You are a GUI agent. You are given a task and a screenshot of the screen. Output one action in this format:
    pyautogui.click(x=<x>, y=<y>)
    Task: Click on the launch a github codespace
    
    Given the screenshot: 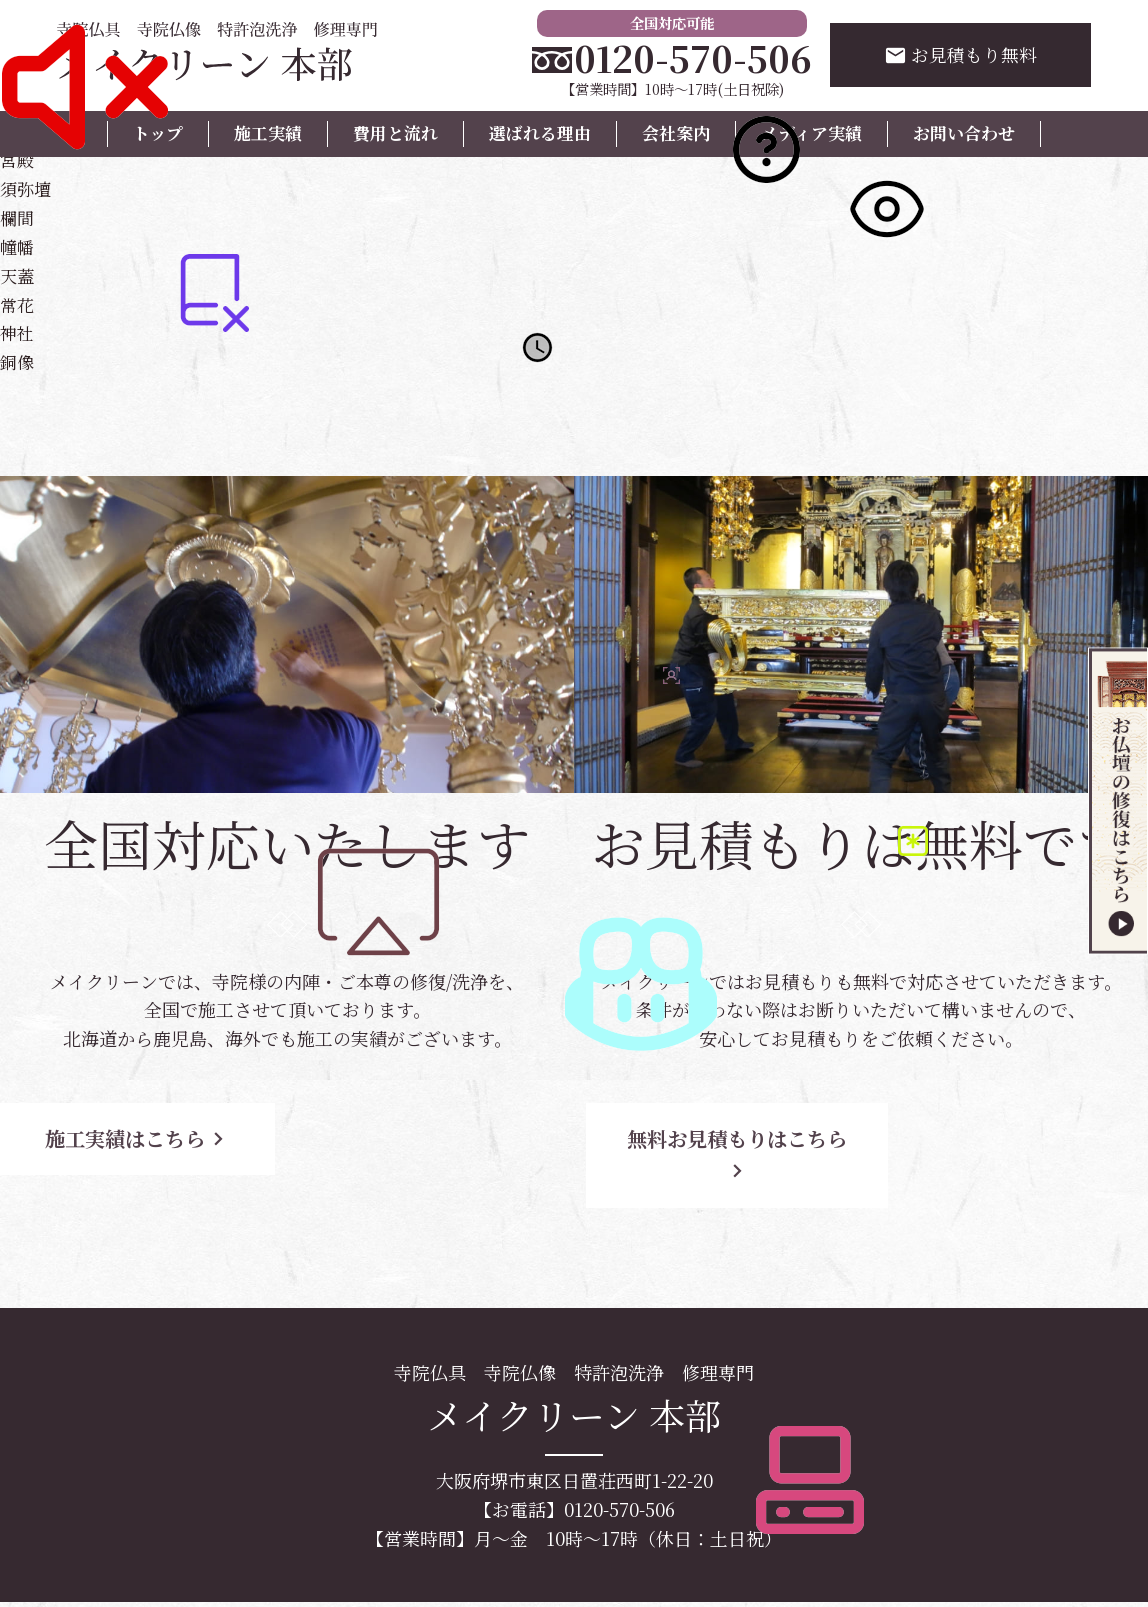 What is the action you would take?
    pyautogui.click(x=810, y=1480)
    